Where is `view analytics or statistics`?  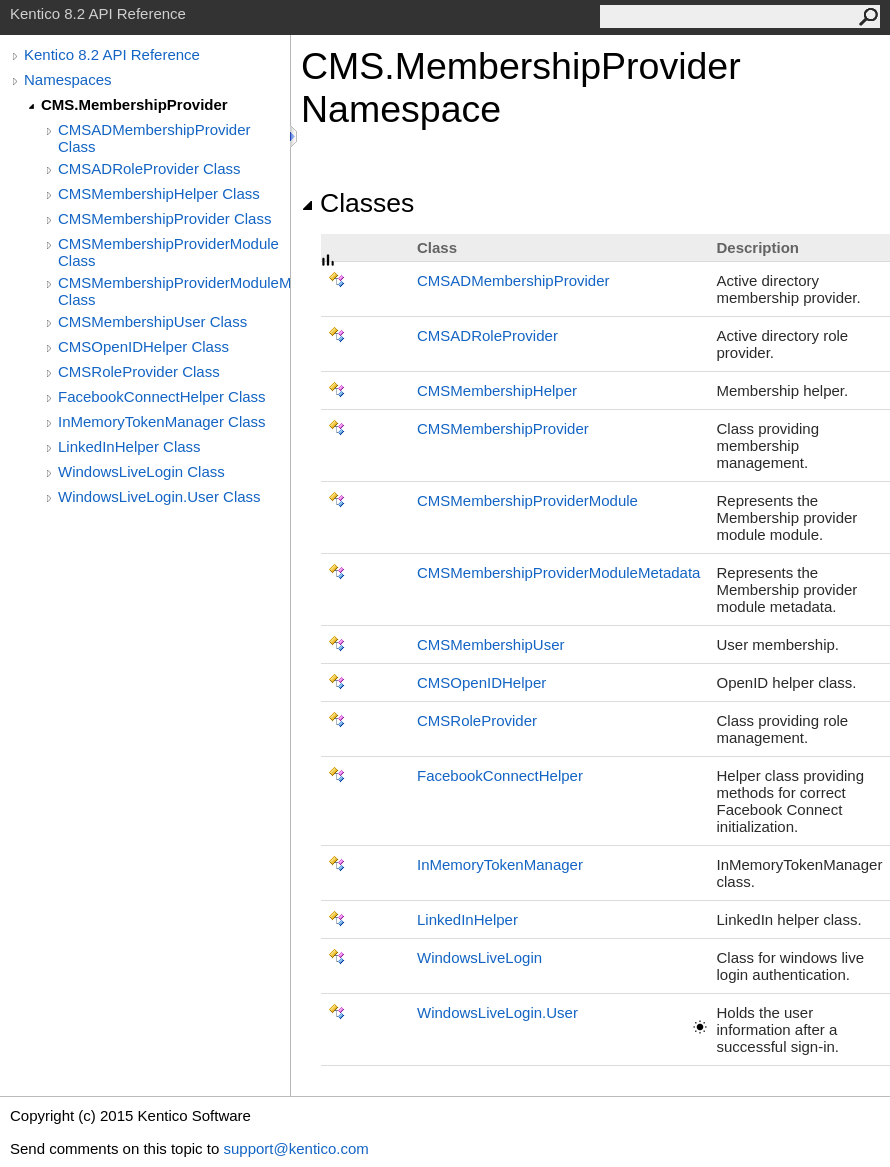
view analytics or statistics is located at coordinates (328, 260).